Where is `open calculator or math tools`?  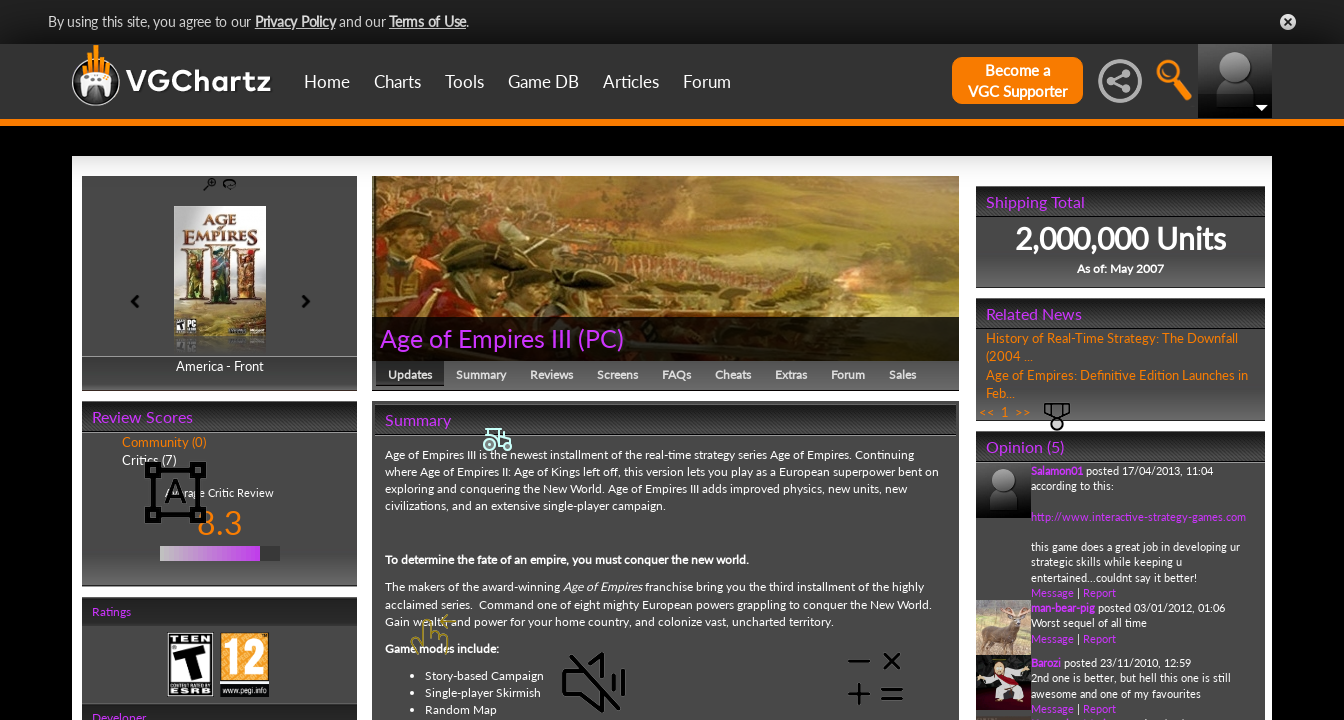
open calculator or math tools is located at coordinates (875, 677).